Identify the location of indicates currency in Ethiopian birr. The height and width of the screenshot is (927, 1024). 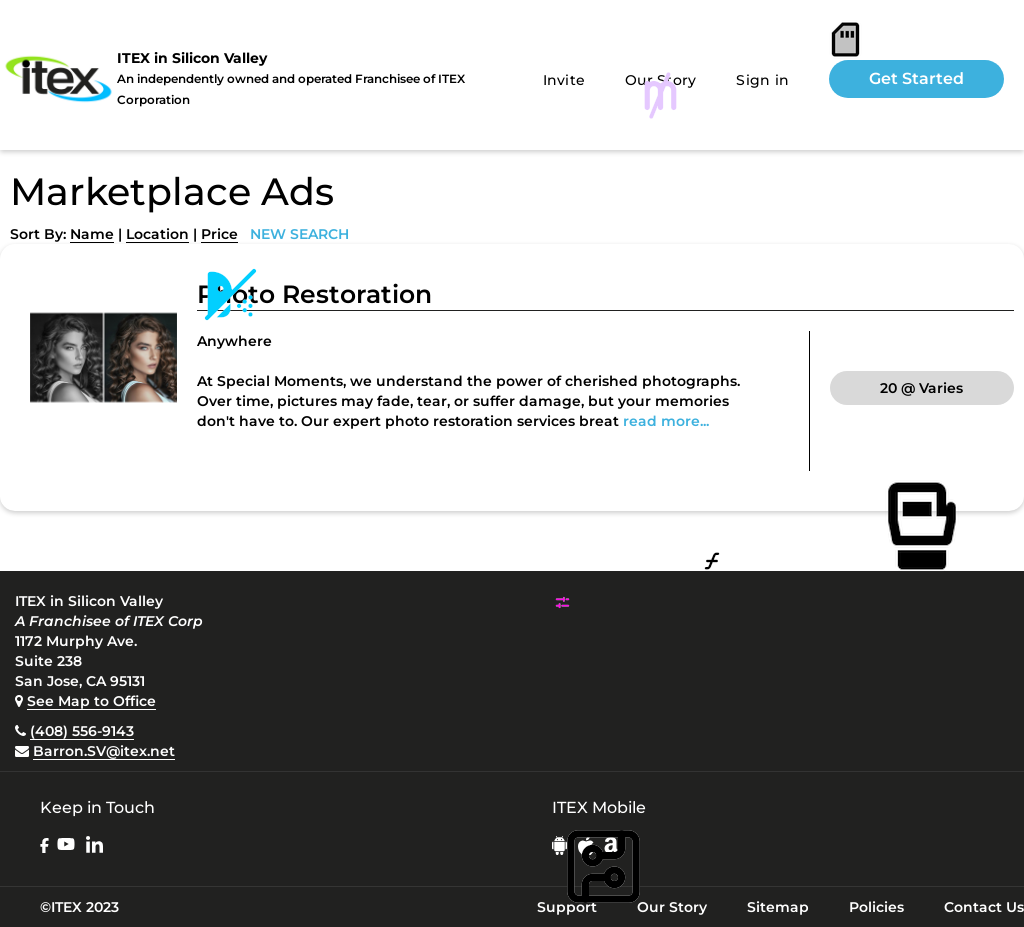
(660, 95).